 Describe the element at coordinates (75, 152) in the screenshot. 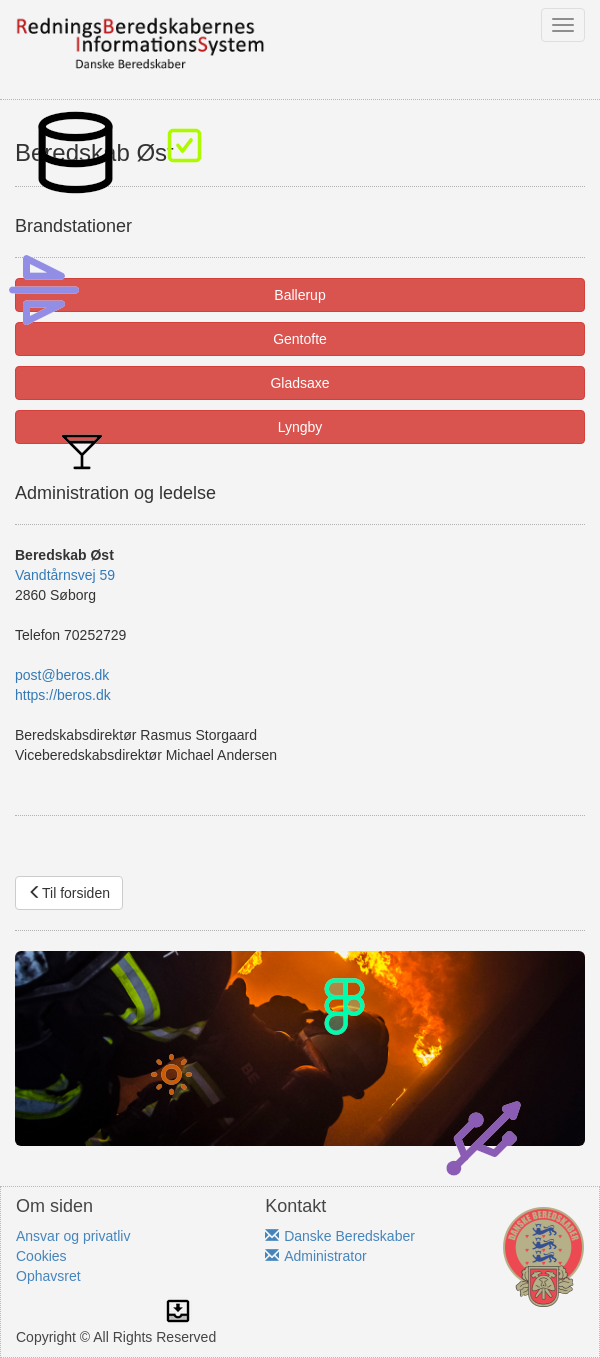

I see `access database management` at that location.